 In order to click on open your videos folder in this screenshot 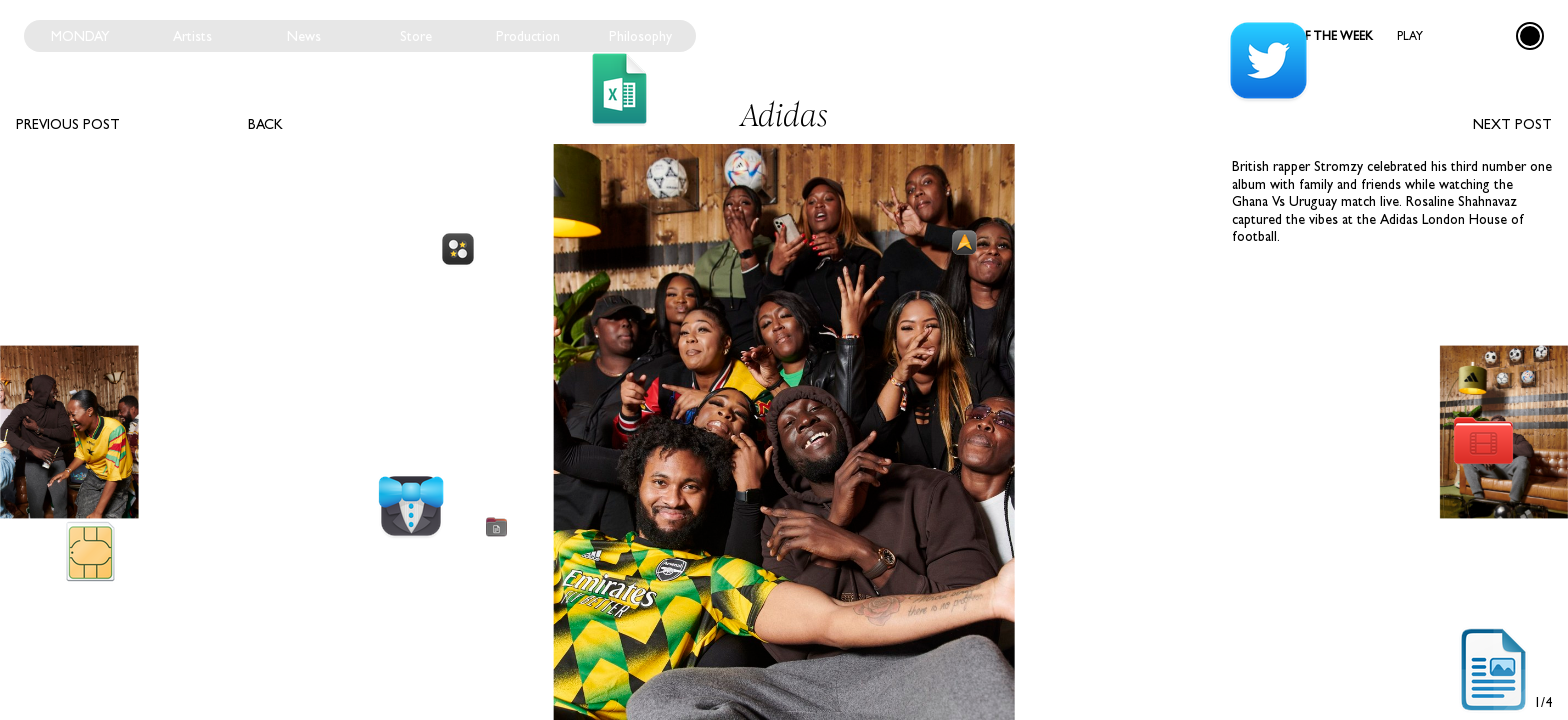, I will do `click(1483, 440)`.